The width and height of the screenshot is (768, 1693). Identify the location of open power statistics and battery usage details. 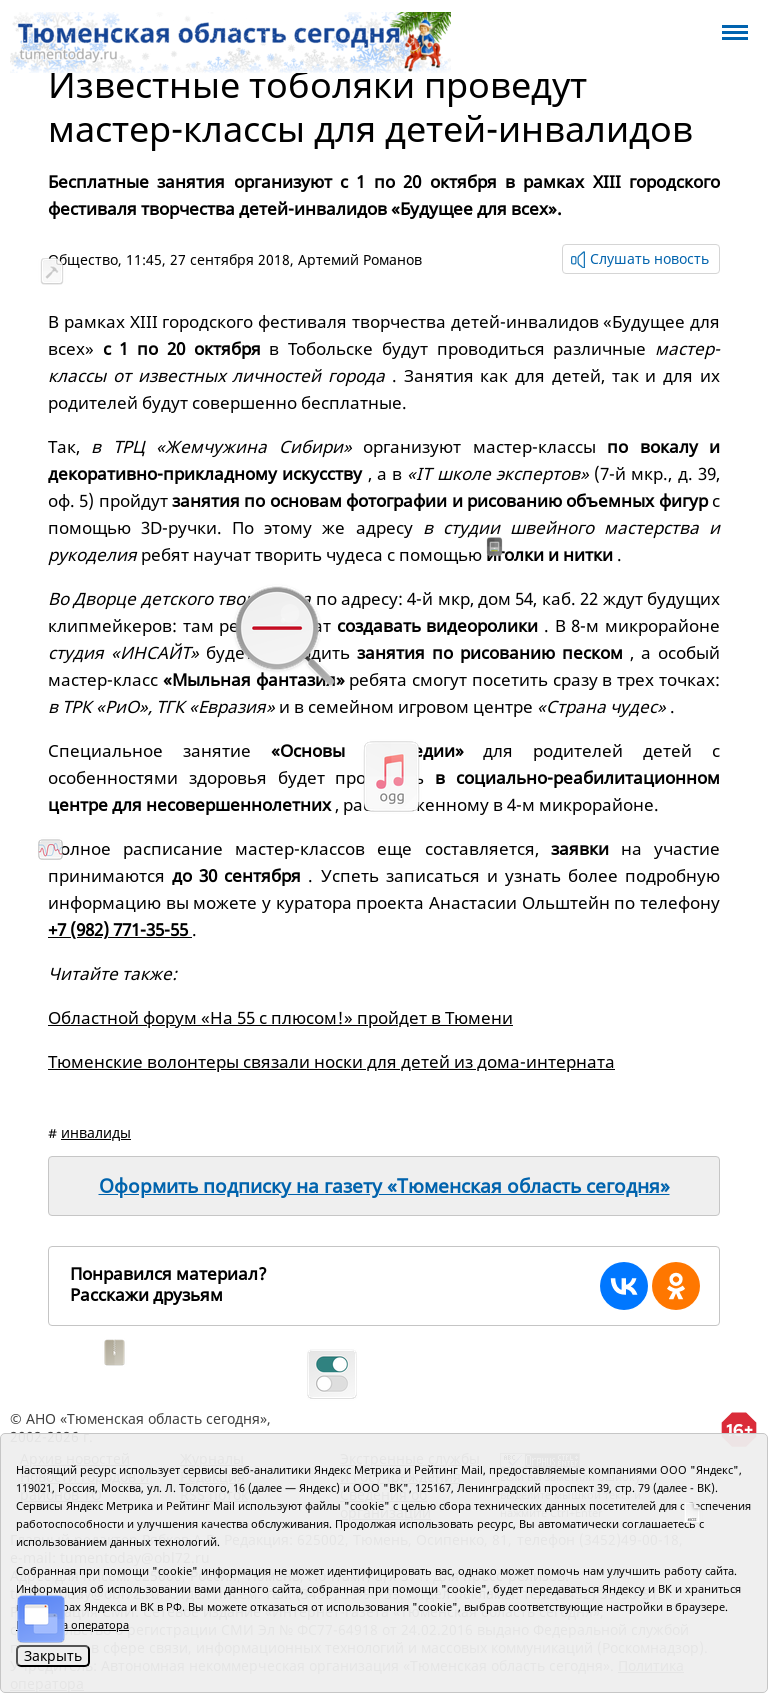
(50, 849).